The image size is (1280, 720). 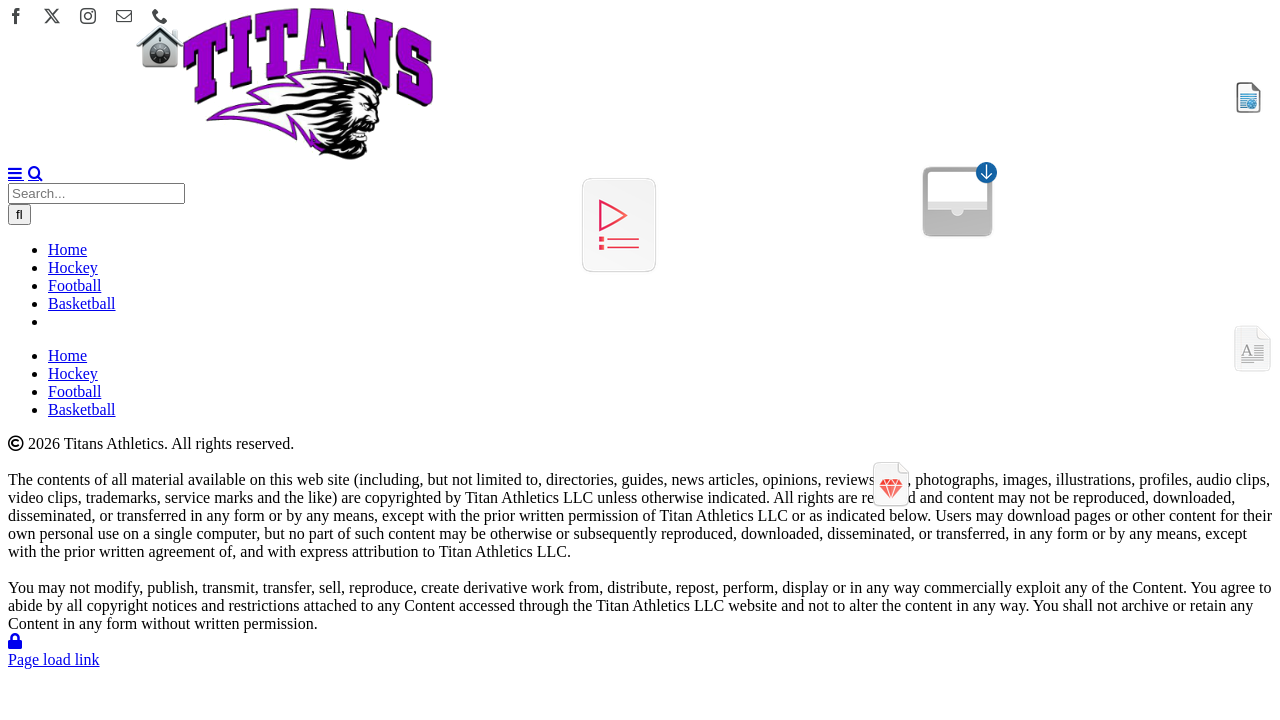 What do you see at coordinates (619, 225) in the screenshot?
I see `open a playlist file` at bounding box center [619, 225].